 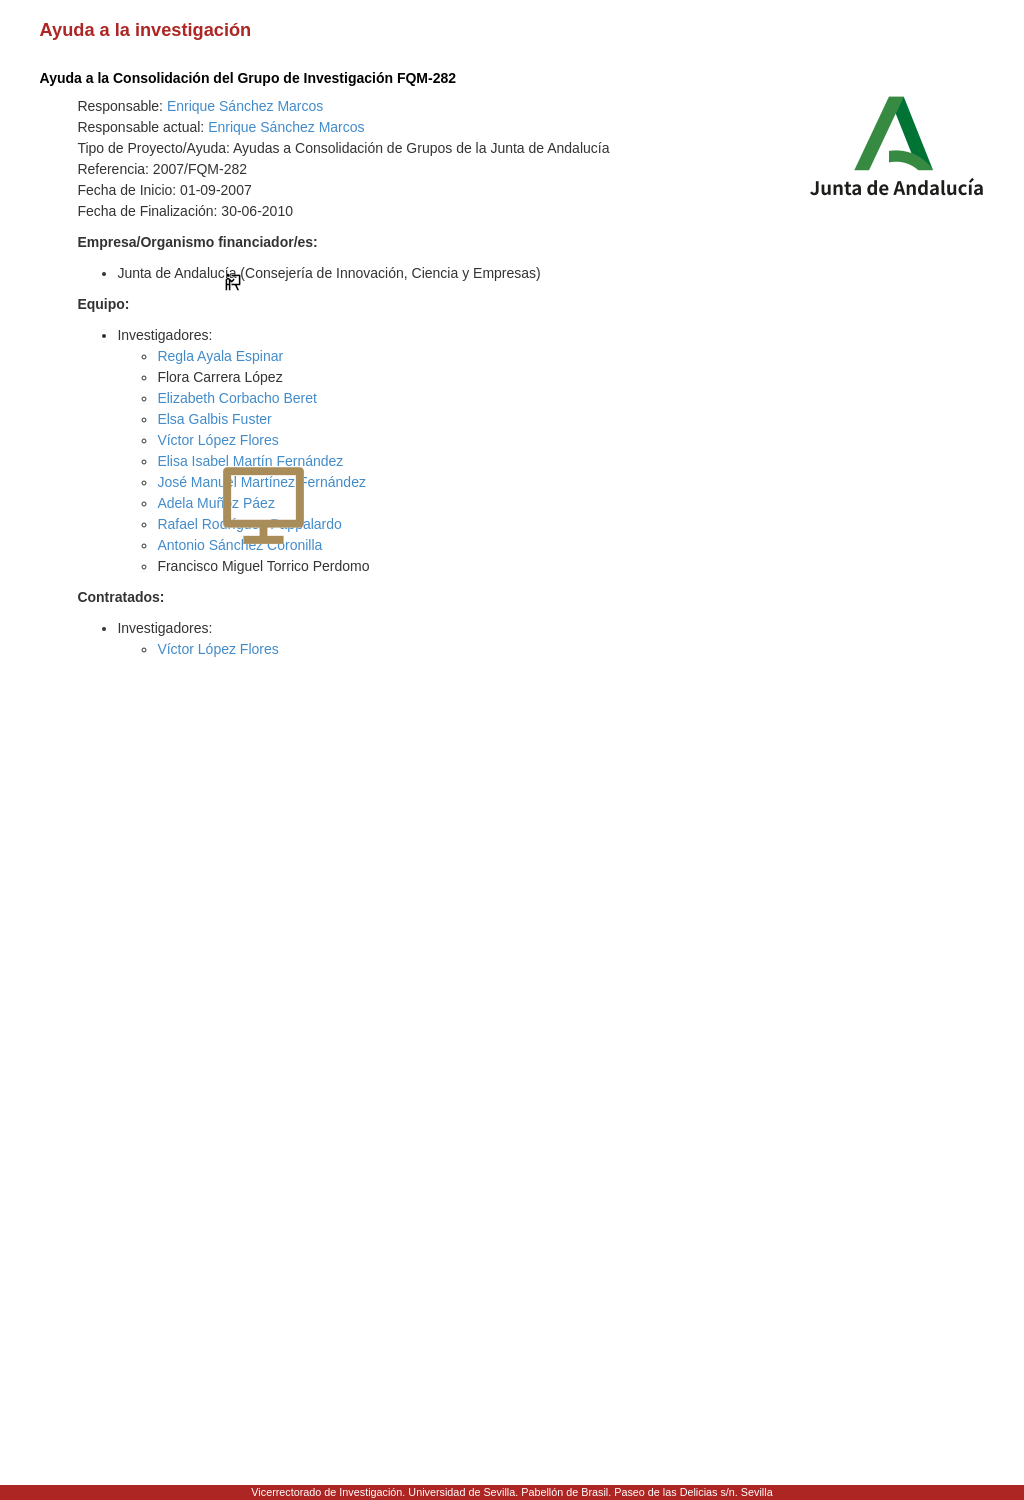 What do you see at coordinates (233, 282) in the screenshot?
I see `start or view a presentation` at bounding box center [233, 282].